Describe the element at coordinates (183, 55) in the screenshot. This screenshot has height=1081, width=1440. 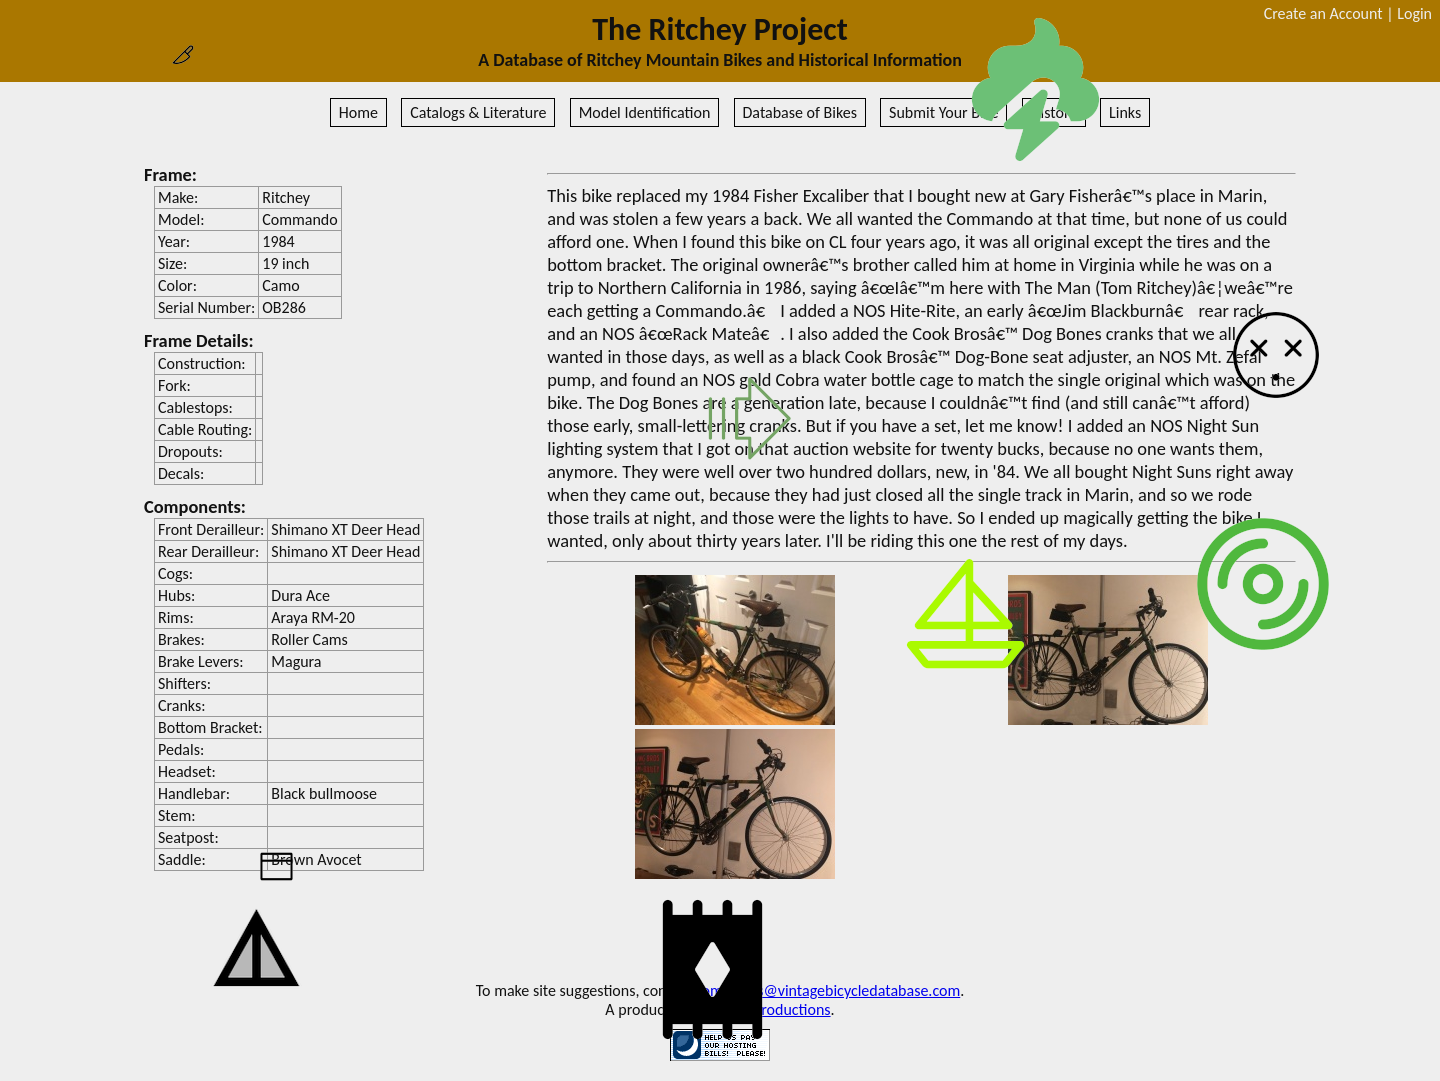
I see `kitchen or cooking tools category` at that location.